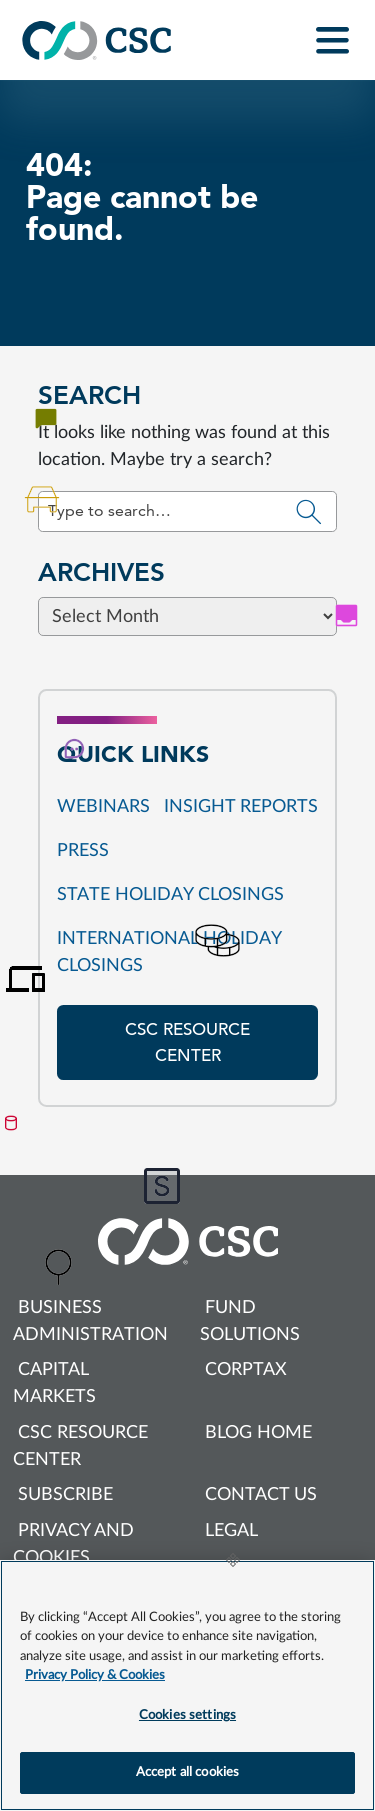  I want to click on access database or storage, so click(11, 1123).